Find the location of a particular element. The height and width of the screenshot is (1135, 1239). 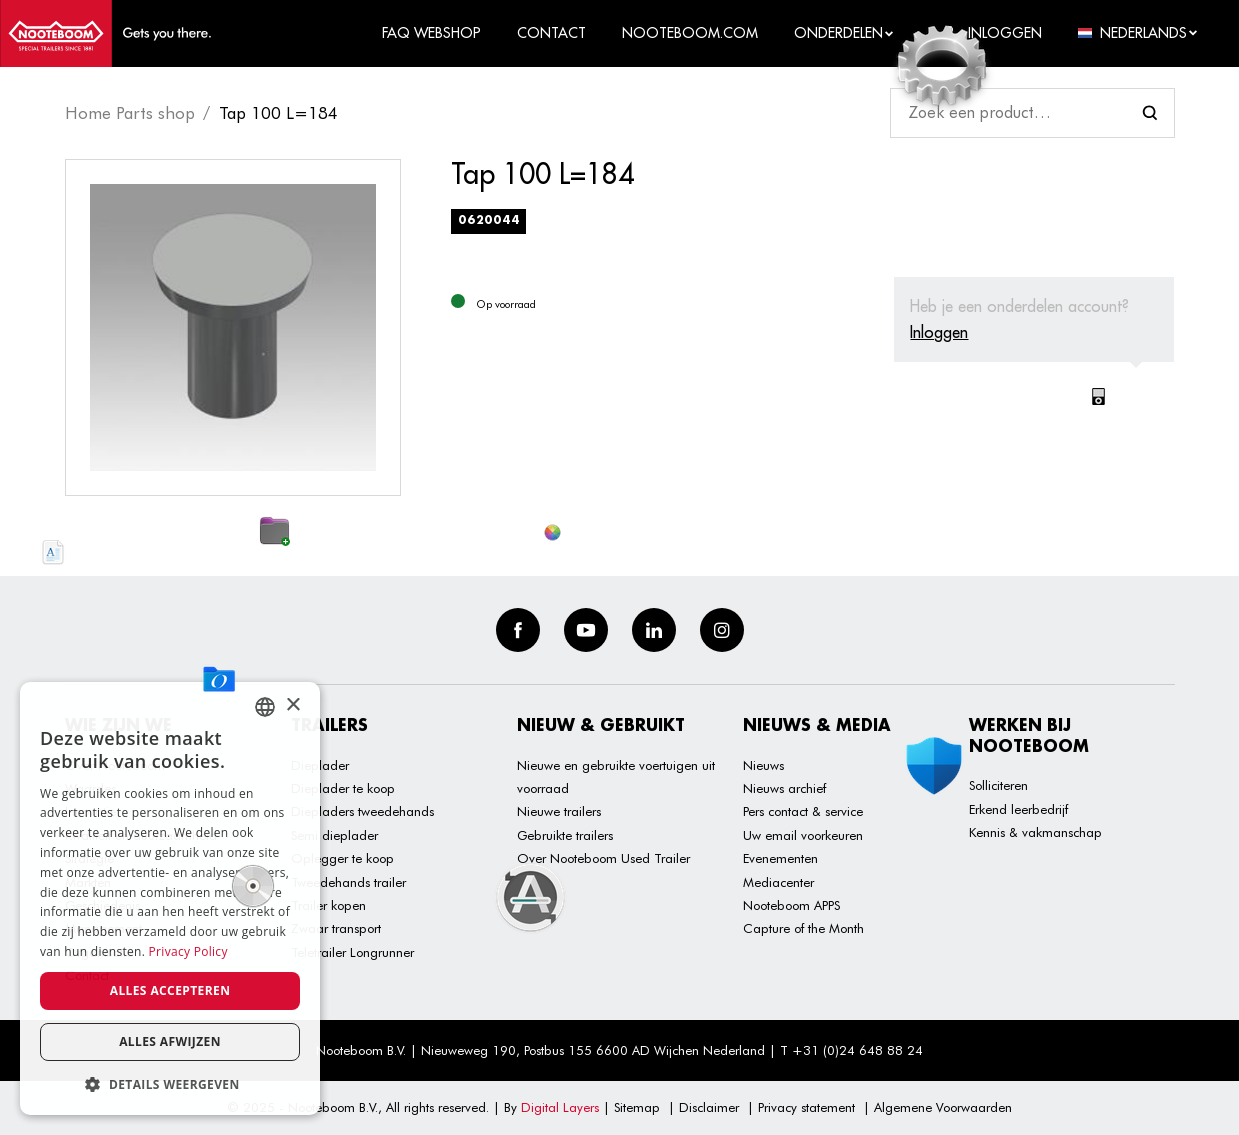

open a text document file is located at coordinates (53, 552).